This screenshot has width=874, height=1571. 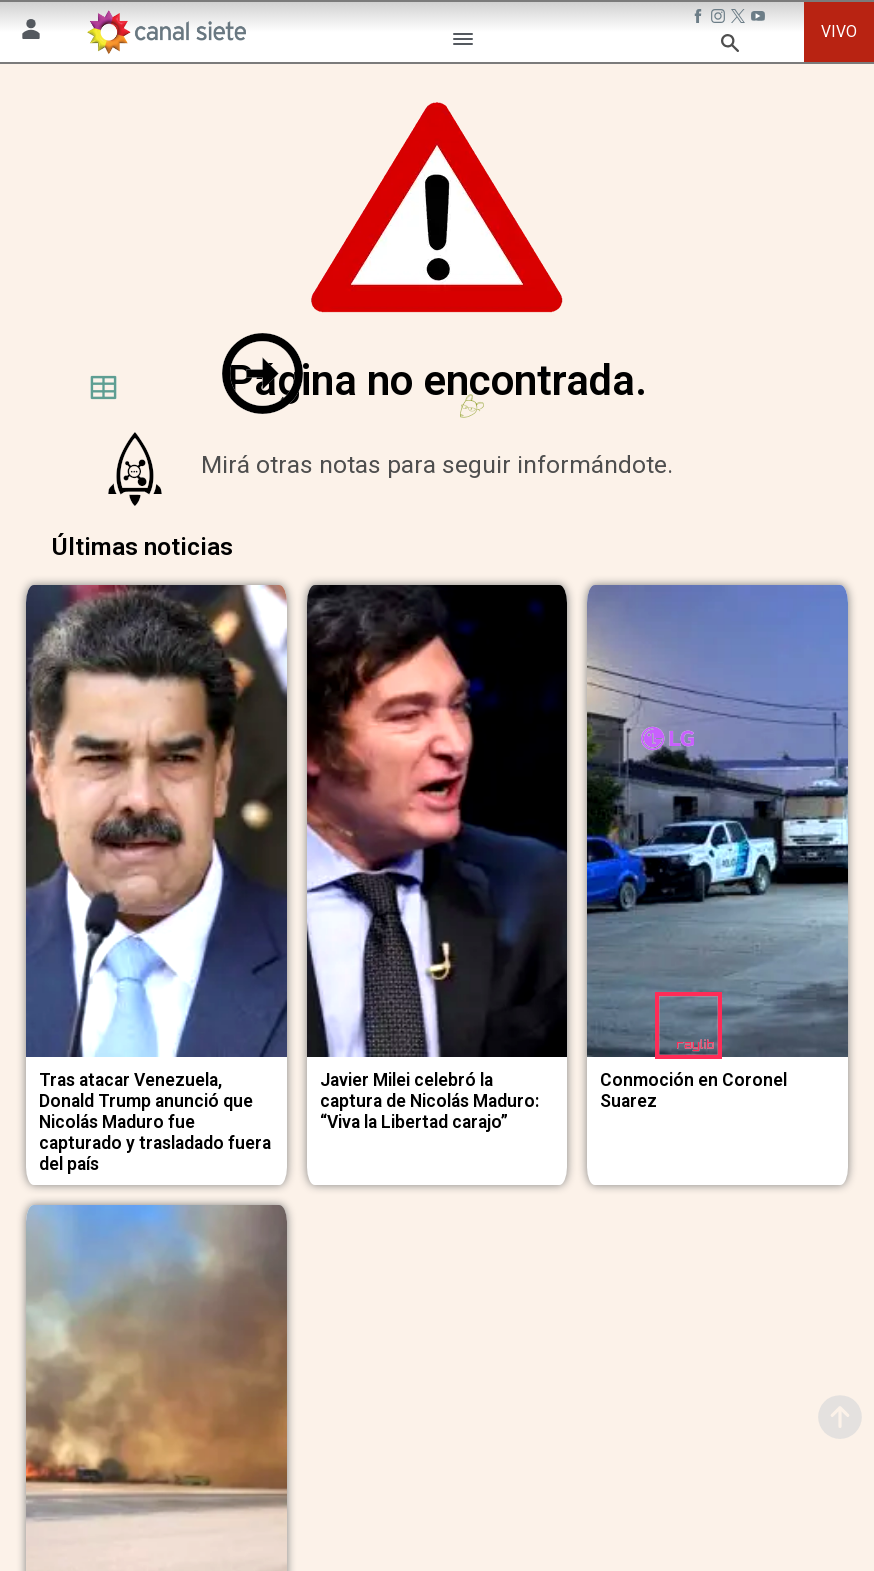 I want to click on proceed to the next step, so click(x=262, y=373).